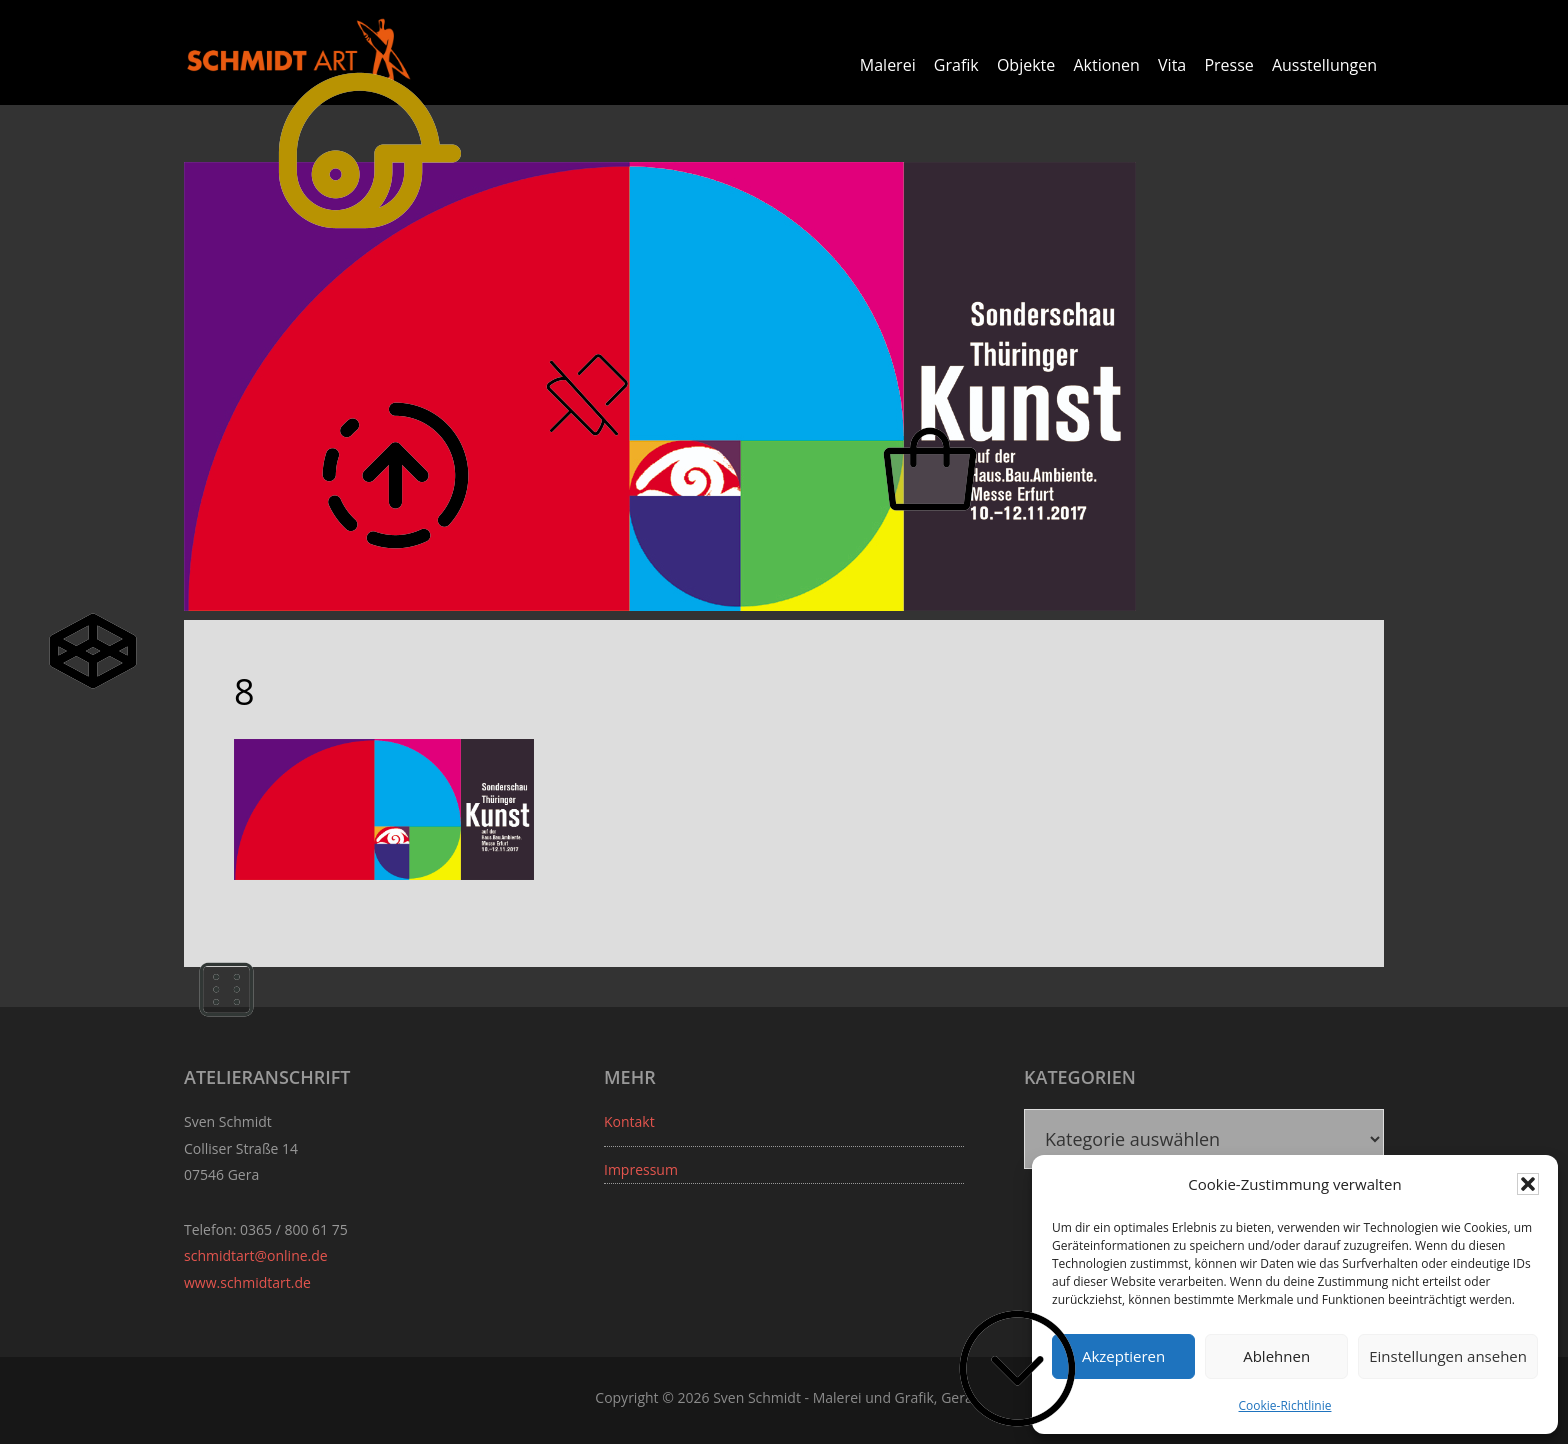  Describe the element at coordinates (395, 475) in the screenshot. I see `upload in progress` at that location.